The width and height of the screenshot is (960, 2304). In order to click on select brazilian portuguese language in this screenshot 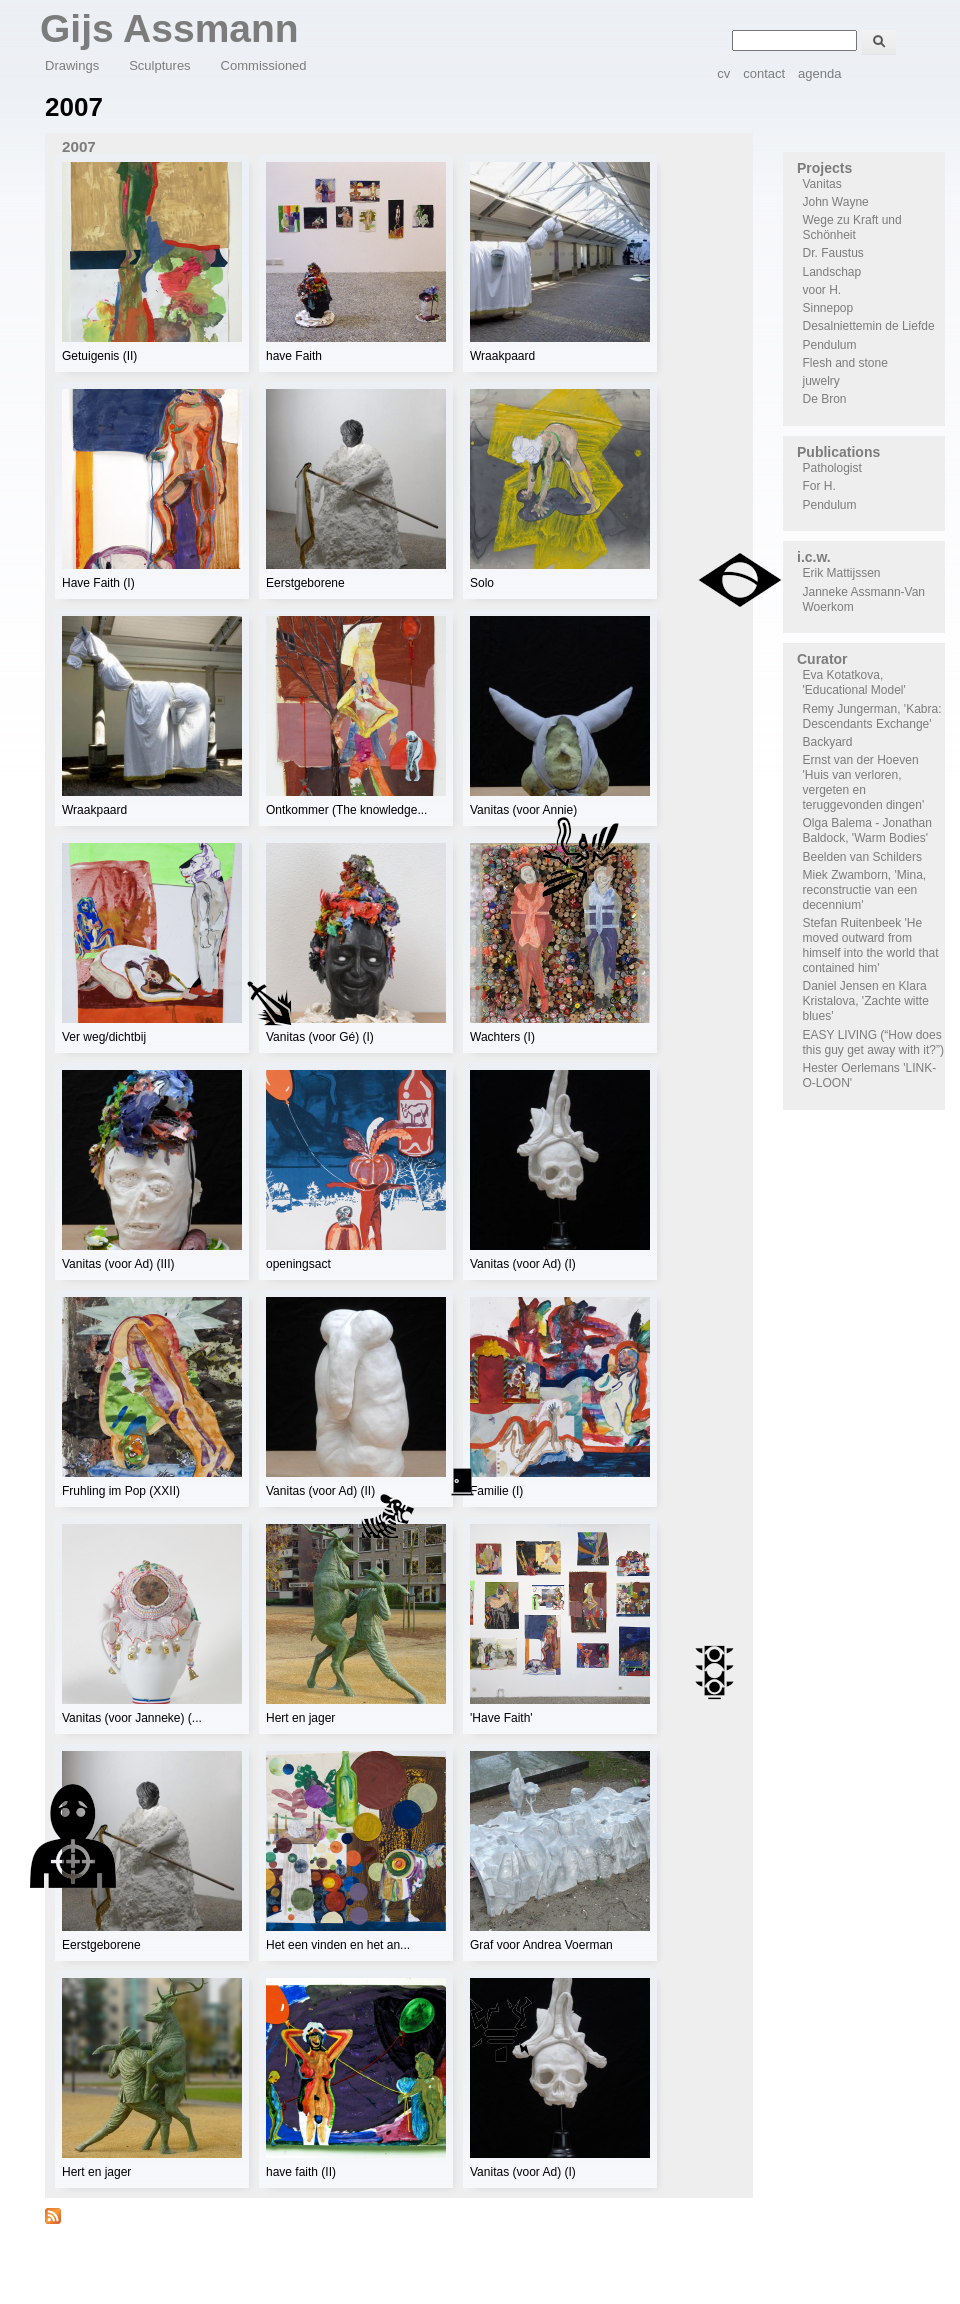, I will do `click(740, 580)`.